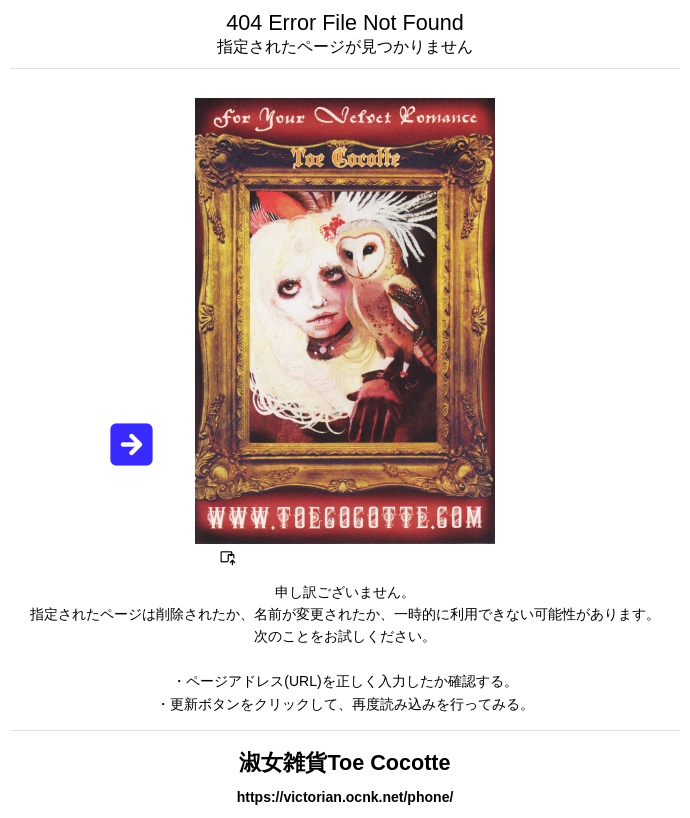 This screenshot has width=690, height=818. I want to click on proceed to next step, so click(131, 444).